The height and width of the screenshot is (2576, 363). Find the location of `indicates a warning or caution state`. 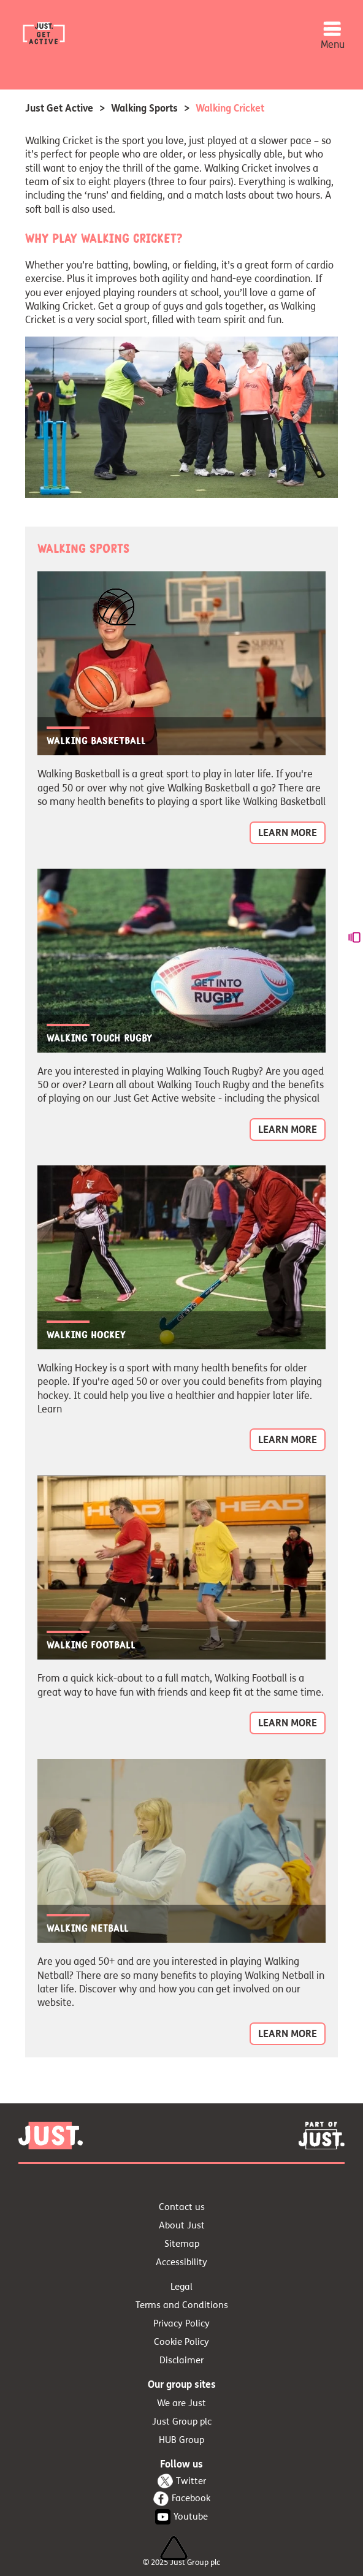

indicates a warning or caution state is located at coordinates (174, 2548).